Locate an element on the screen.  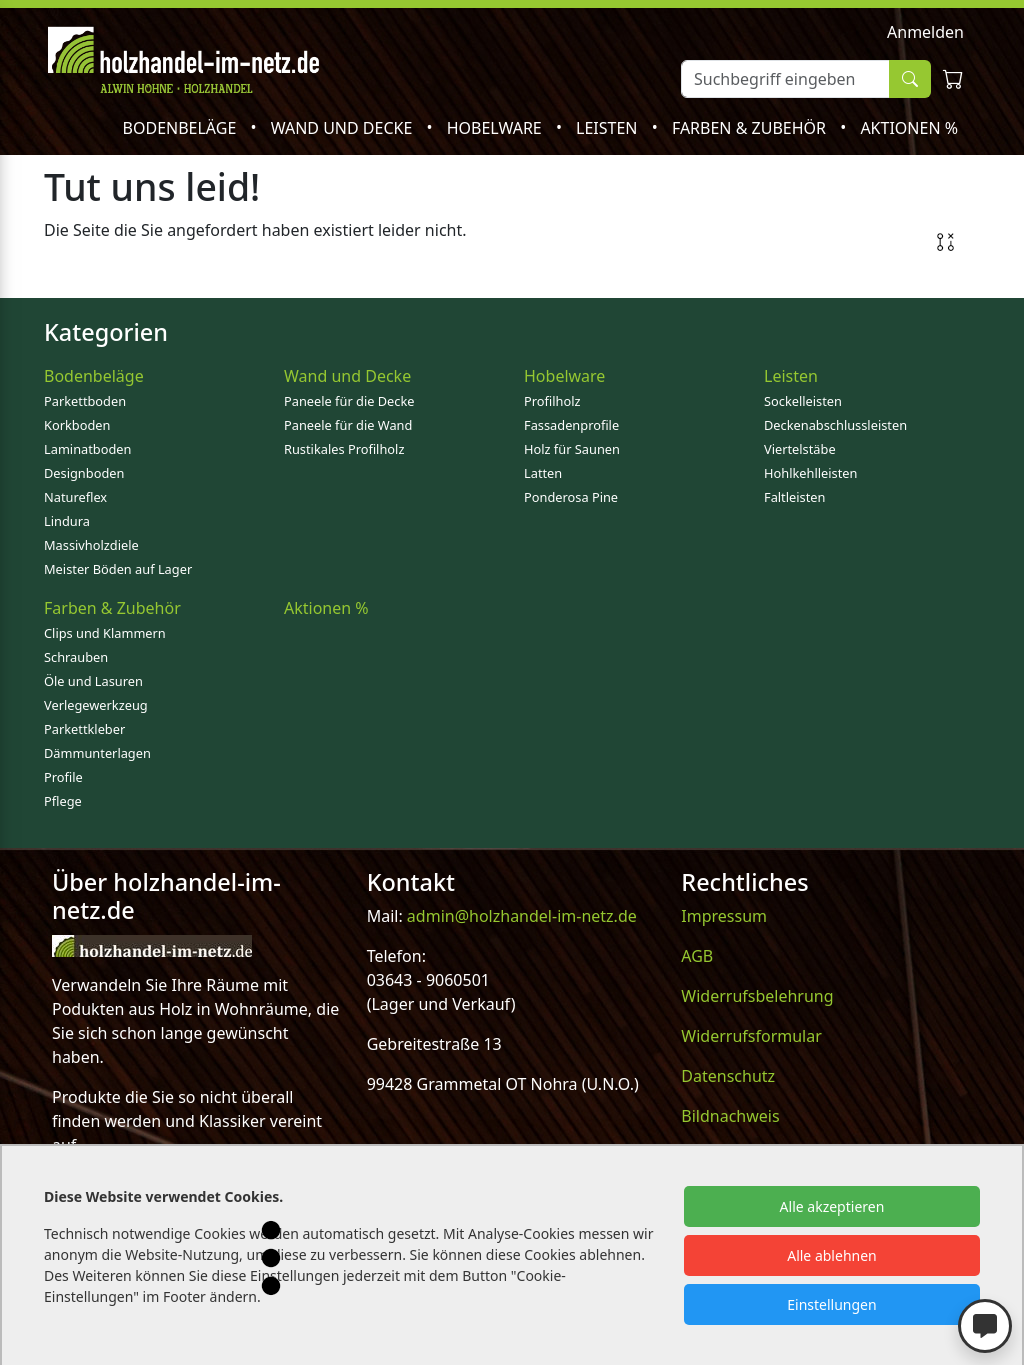
indicates a closed or rejected pull request is located at coordinates (945, 241).